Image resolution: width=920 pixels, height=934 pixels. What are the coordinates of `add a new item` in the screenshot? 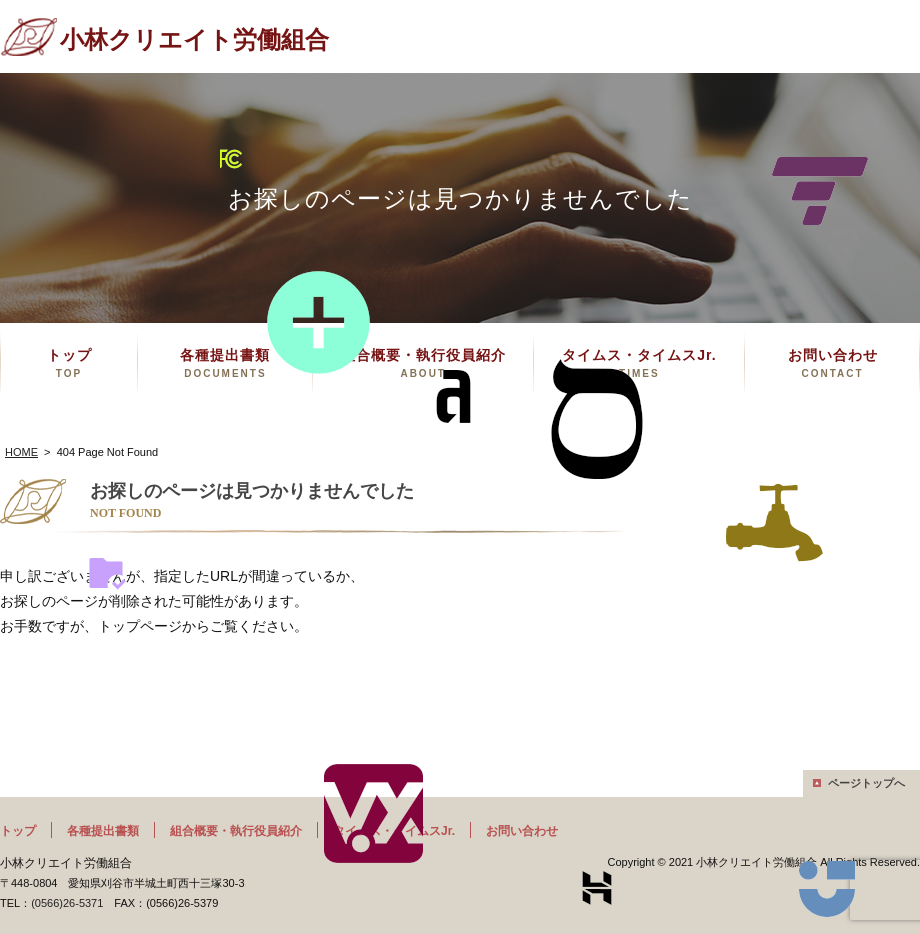 It's located at (318, 322).